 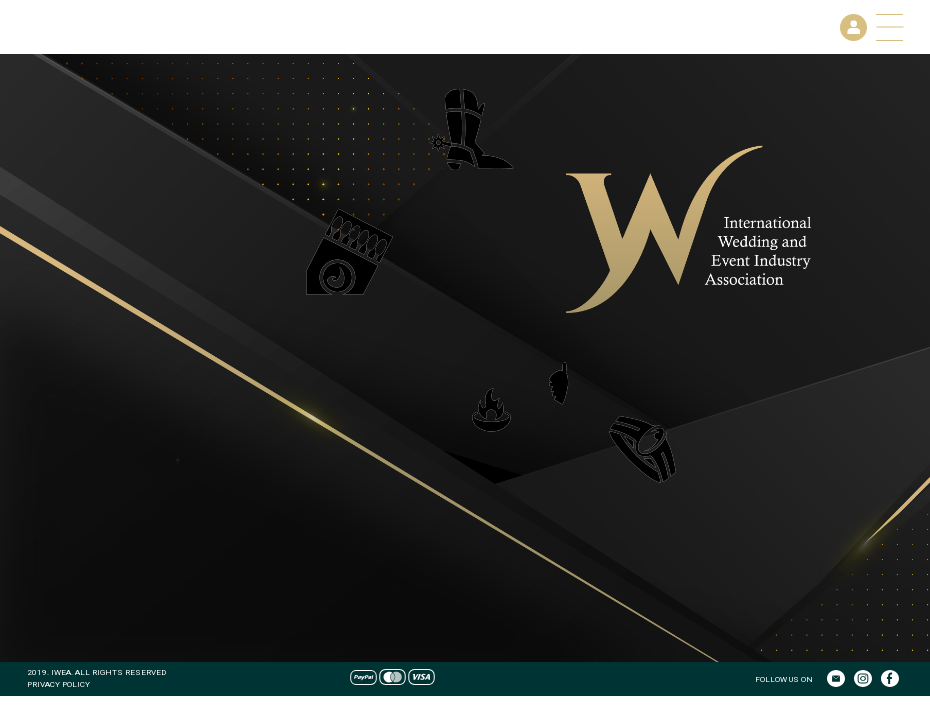 What do you see at coordinates (558, 383) in the screenshot?
I see `represents Corsica region or Corsican-related content` at bounding box center [558, 383].